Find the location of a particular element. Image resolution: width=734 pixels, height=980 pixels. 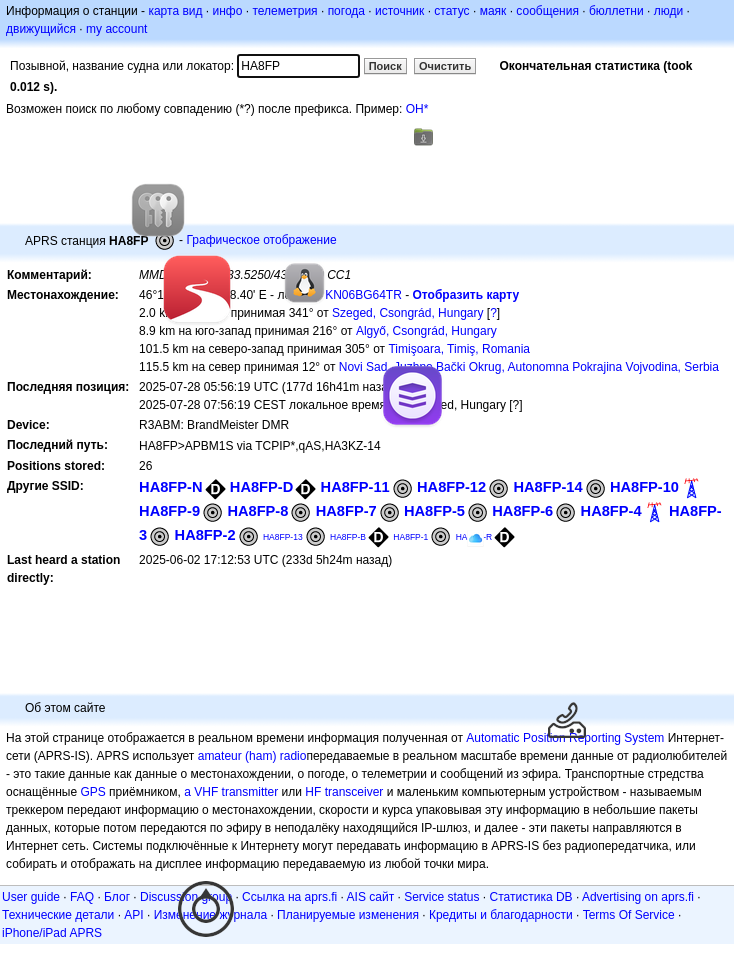

access privacy settings is located at coordinates (206, 909).